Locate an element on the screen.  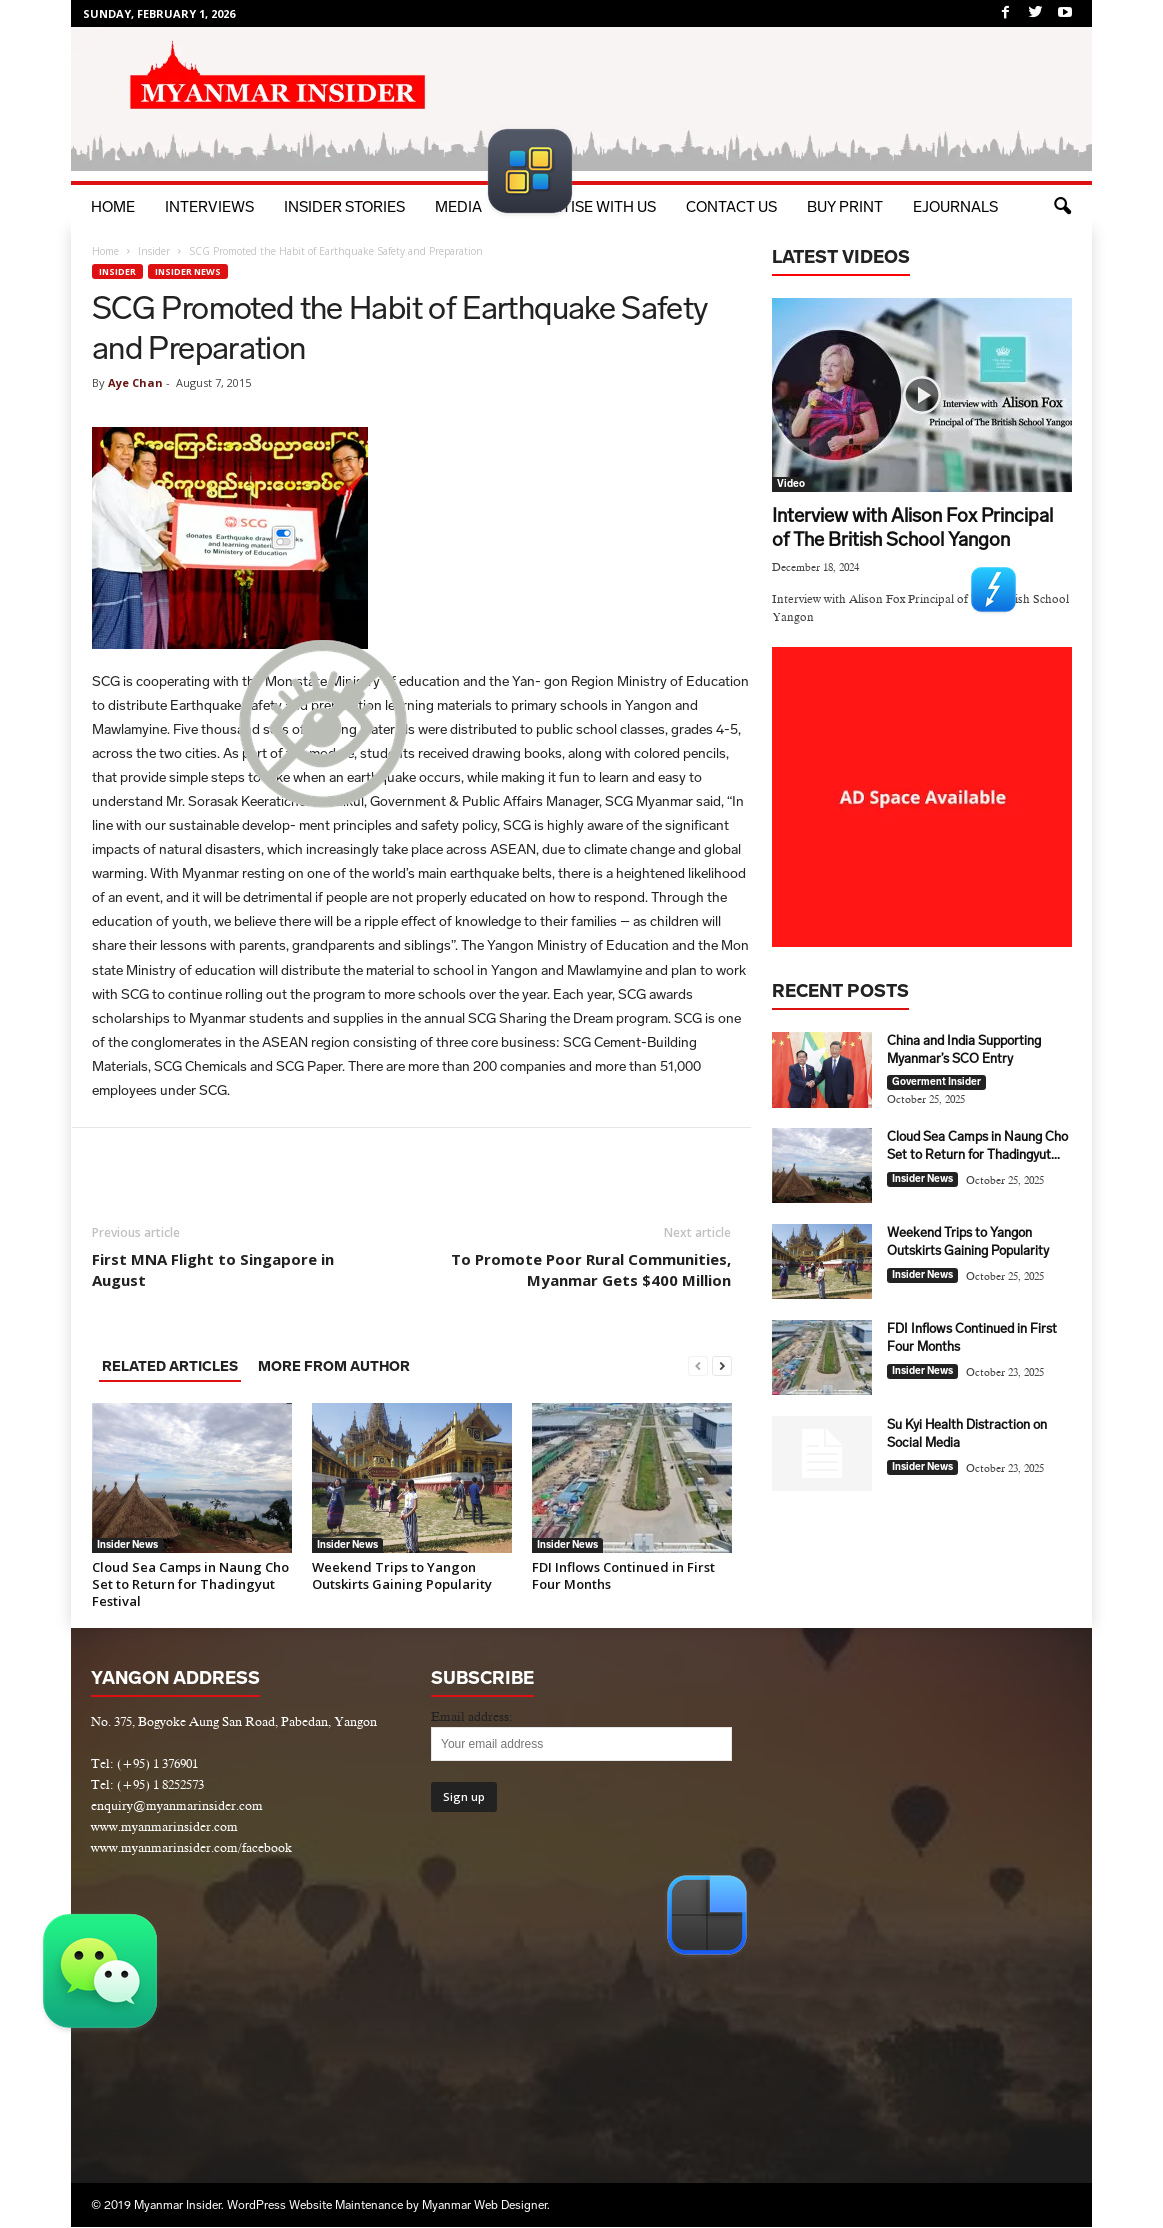
launch gnome klotski sliding block puzzle game is located at coordinates (530, 171).